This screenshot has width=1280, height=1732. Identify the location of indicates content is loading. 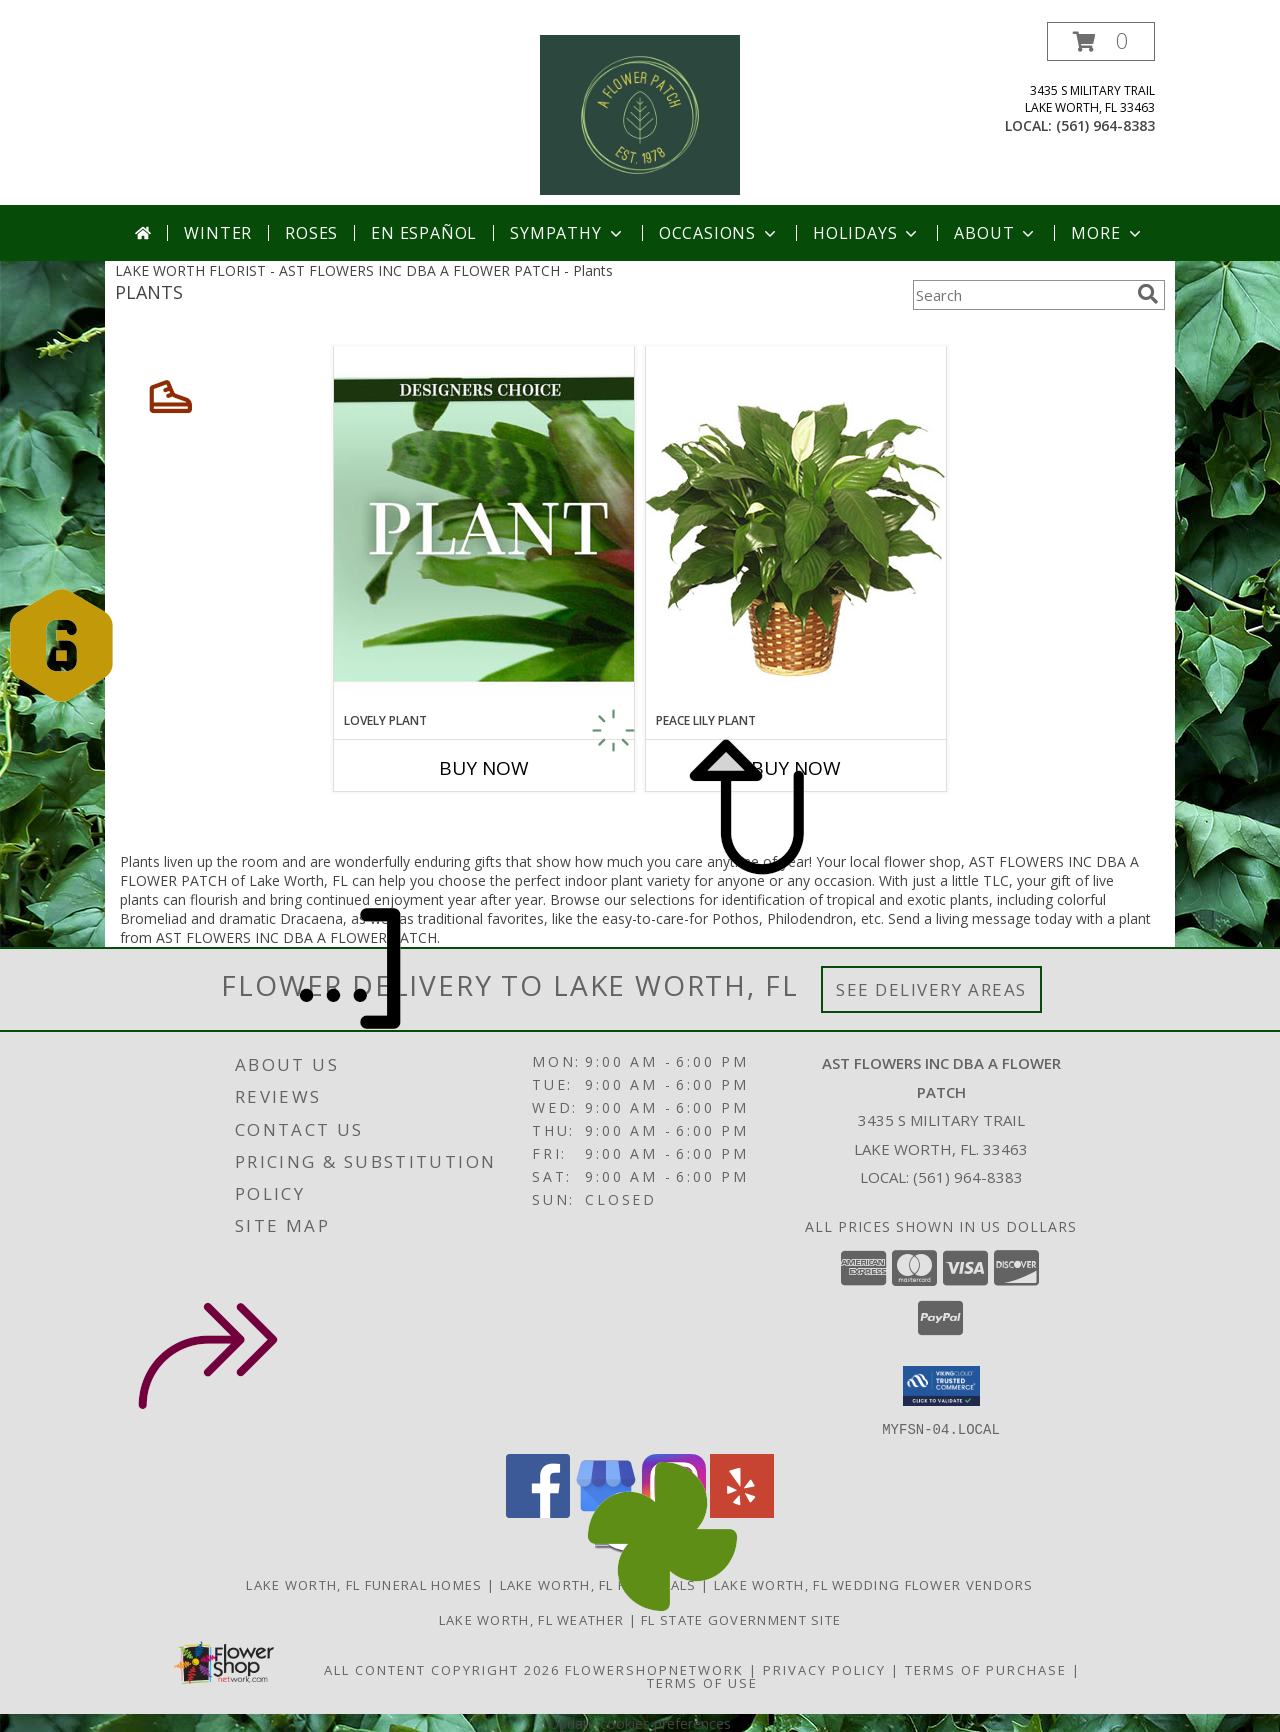
(613, 730).